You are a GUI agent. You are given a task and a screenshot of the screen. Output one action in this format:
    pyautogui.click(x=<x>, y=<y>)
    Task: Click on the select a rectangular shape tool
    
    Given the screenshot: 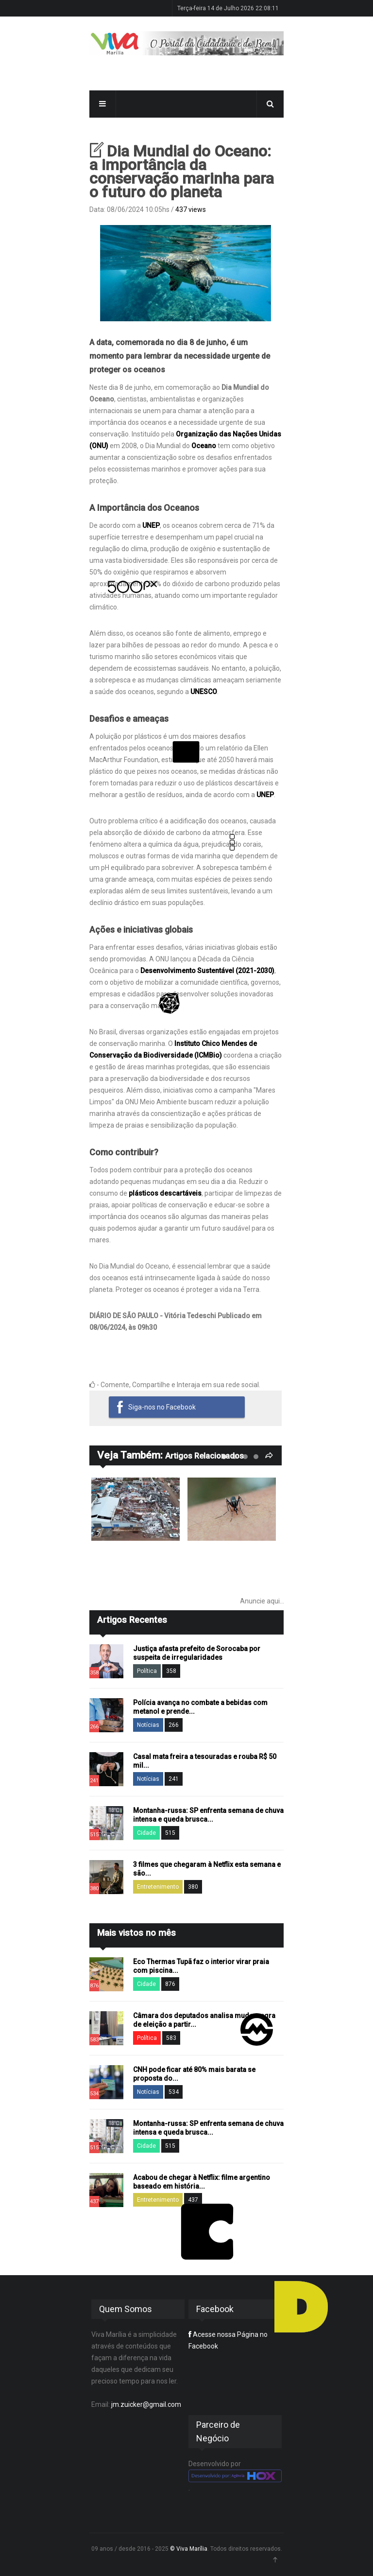 What is the action you would take?
    pyautogui.click(x=186, y=752)
    